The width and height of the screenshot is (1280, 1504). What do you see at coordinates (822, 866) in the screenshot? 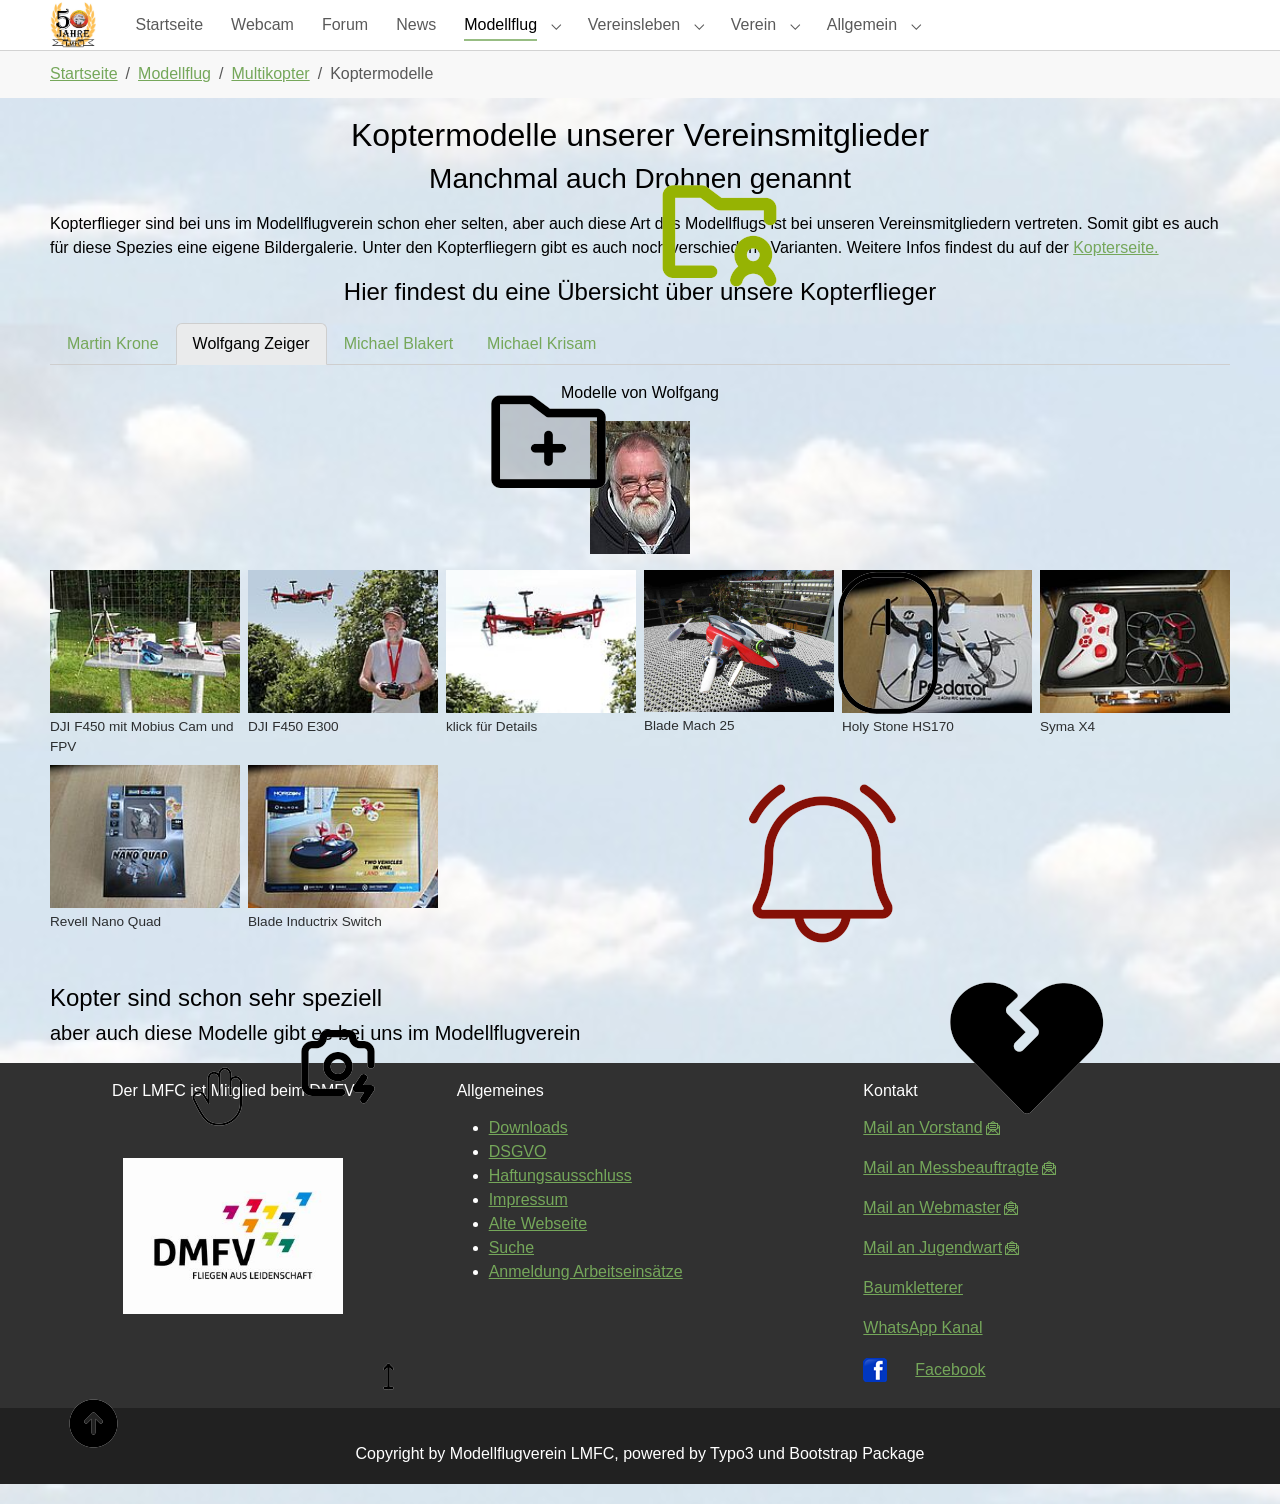
I see `indicates new notifications or alerts` at bounding box center [822, 866].